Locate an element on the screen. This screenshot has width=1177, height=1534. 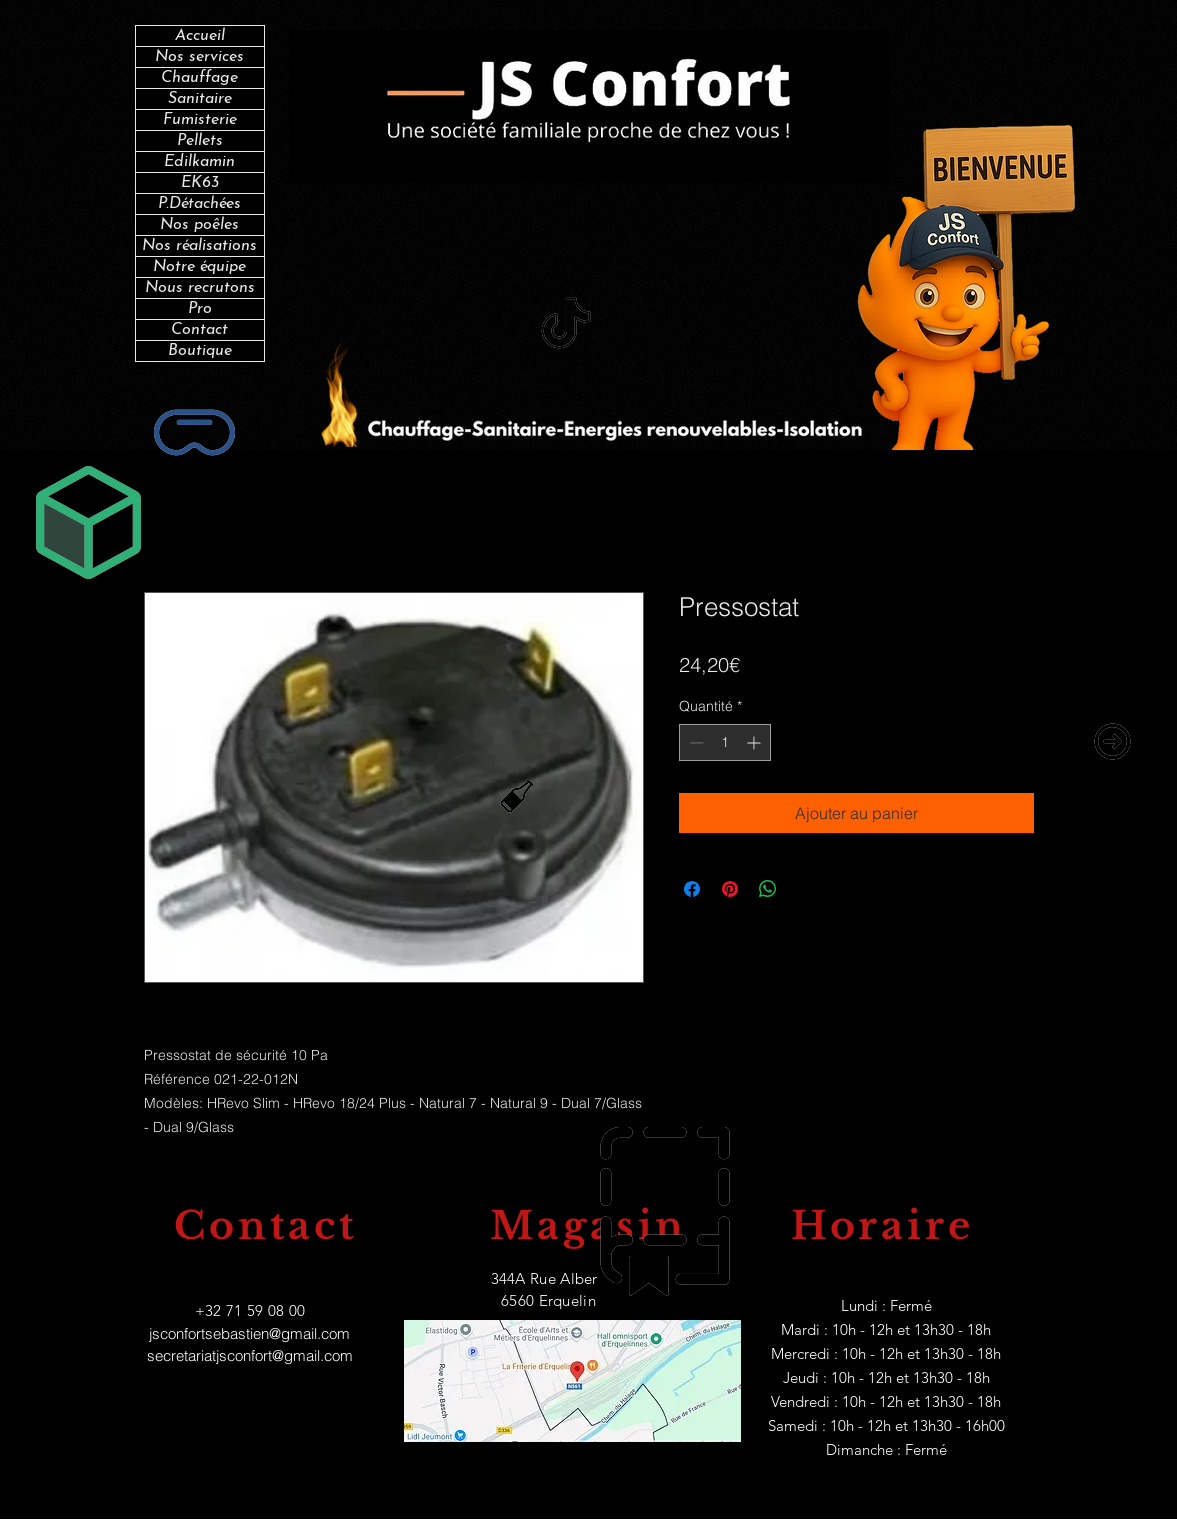
open the TikTok app is located at coordinates (566, 324).